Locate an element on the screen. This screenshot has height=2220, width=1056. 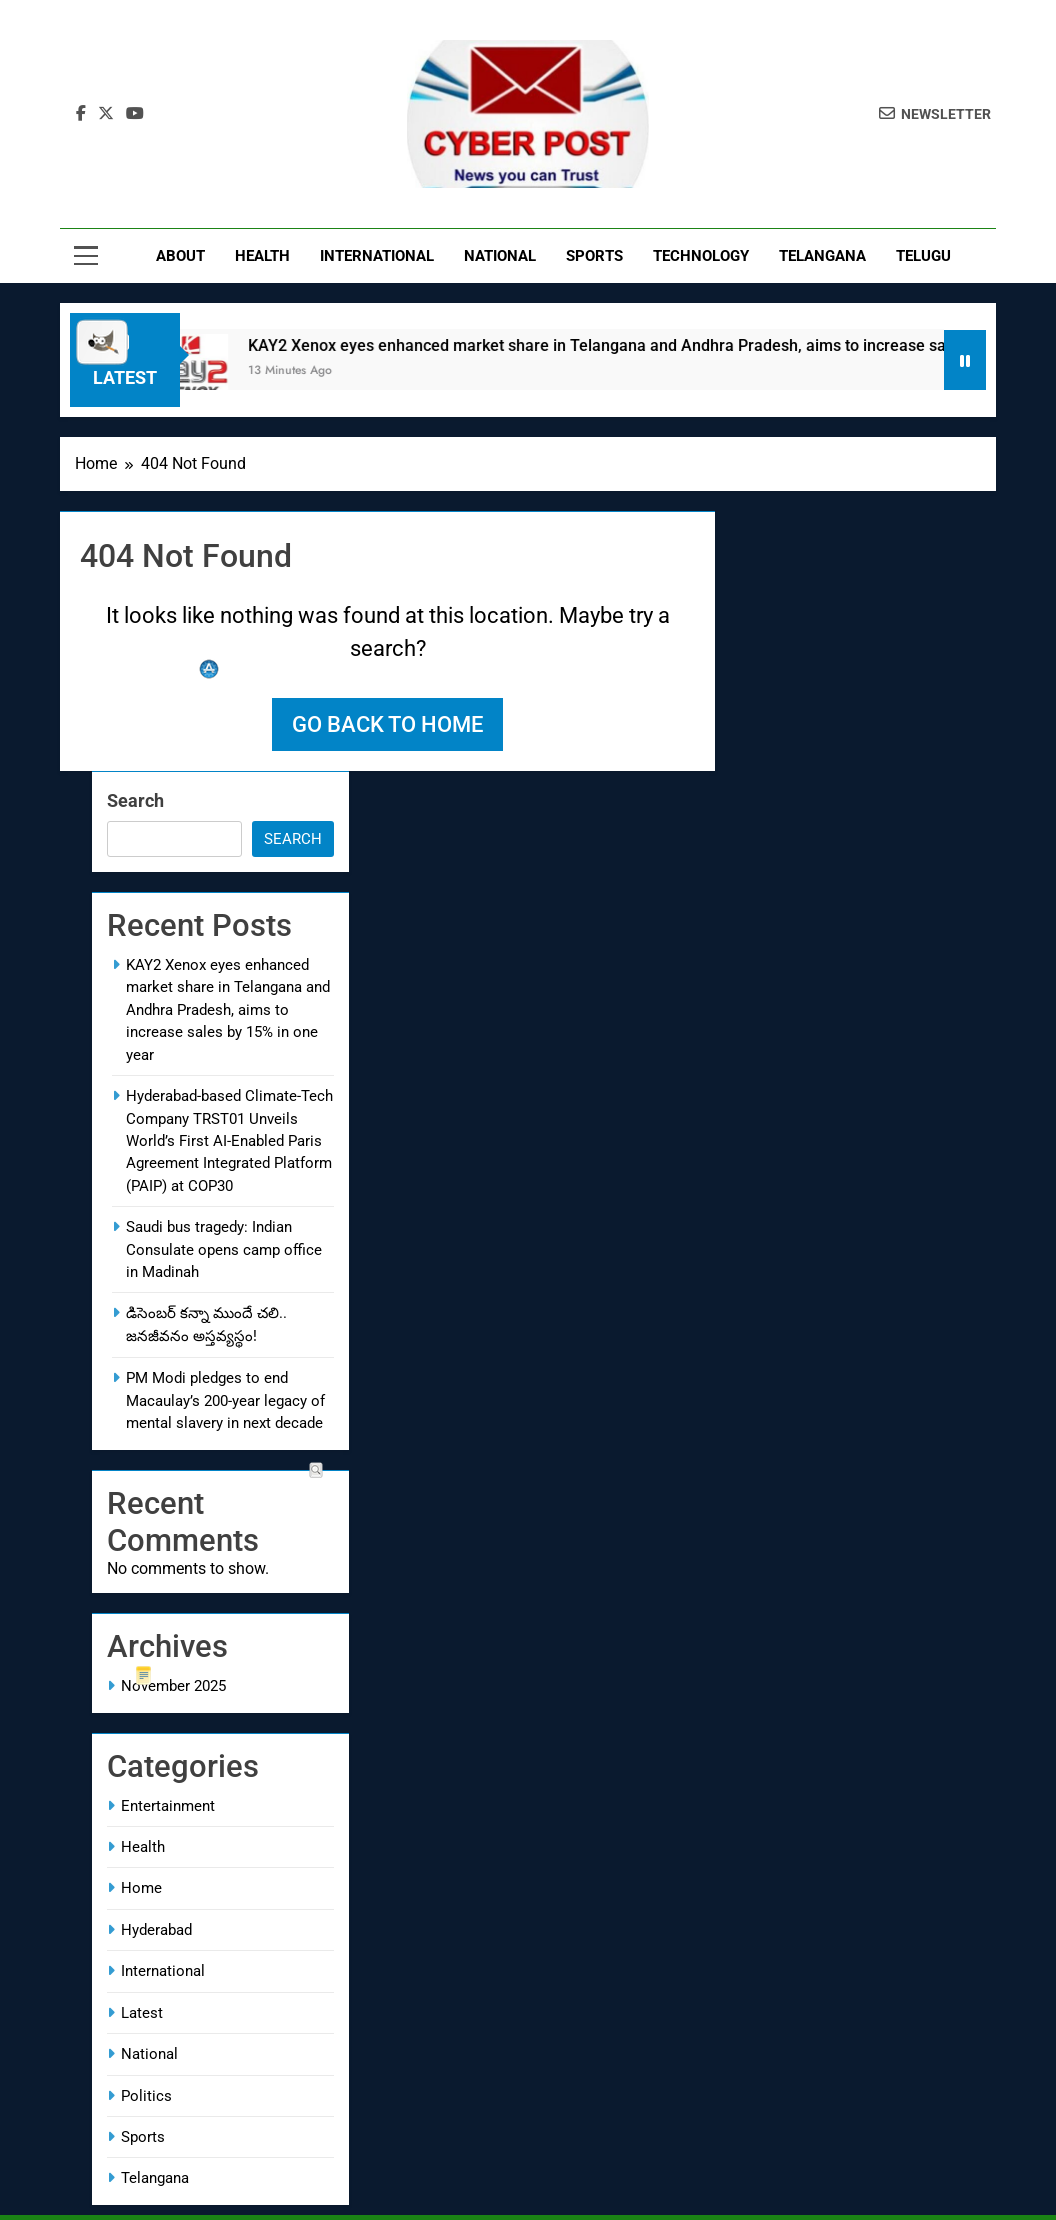
open software properties settings is located at coordinates (209, 669).